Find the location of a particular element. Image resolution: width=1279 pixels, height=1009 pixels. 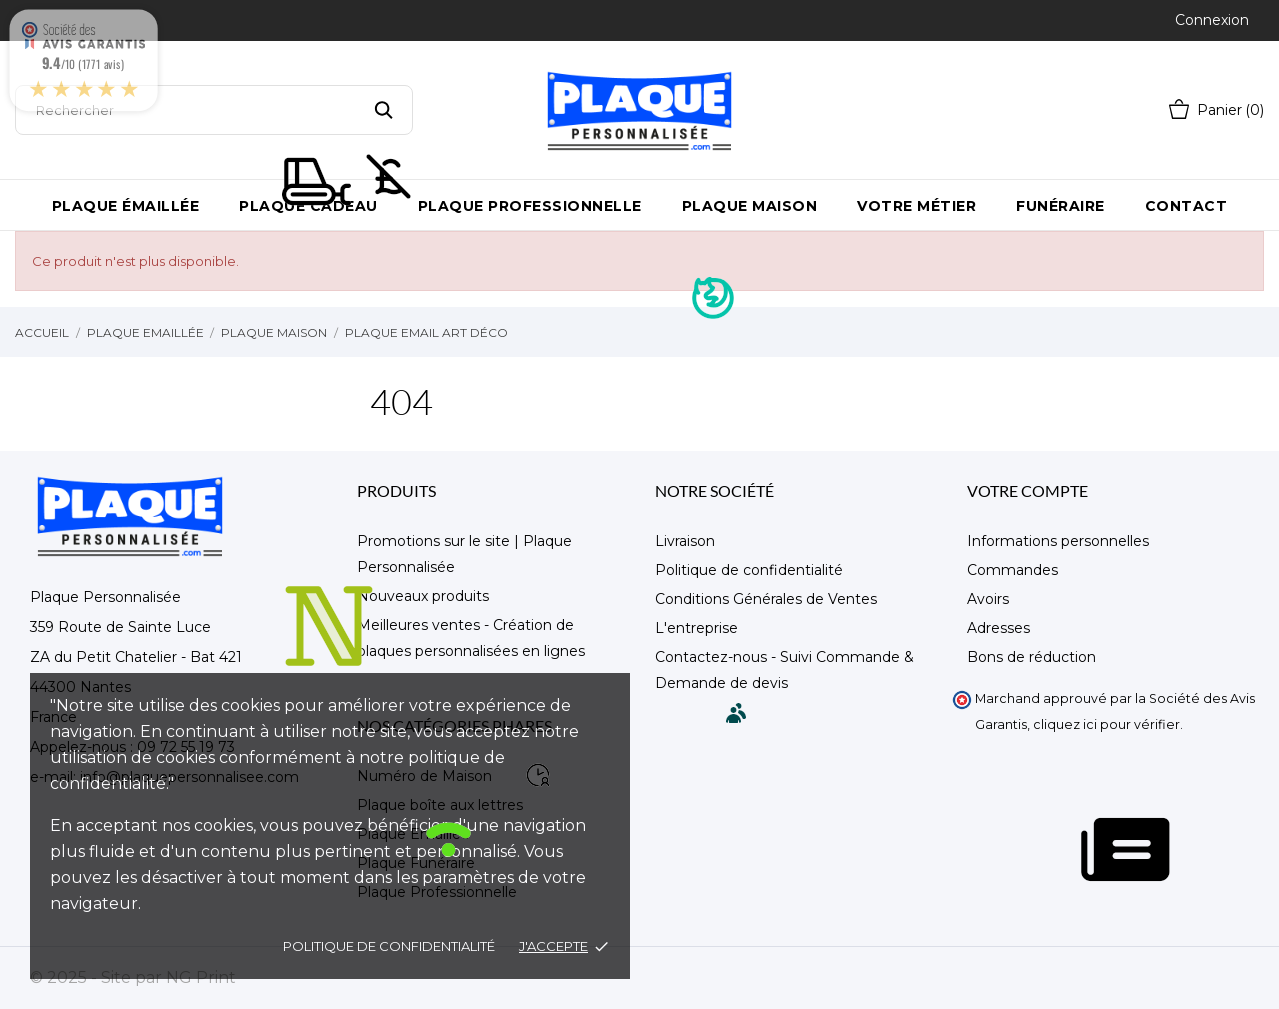

indicates weak wifi signal strength is located at coordinates (448, 817).